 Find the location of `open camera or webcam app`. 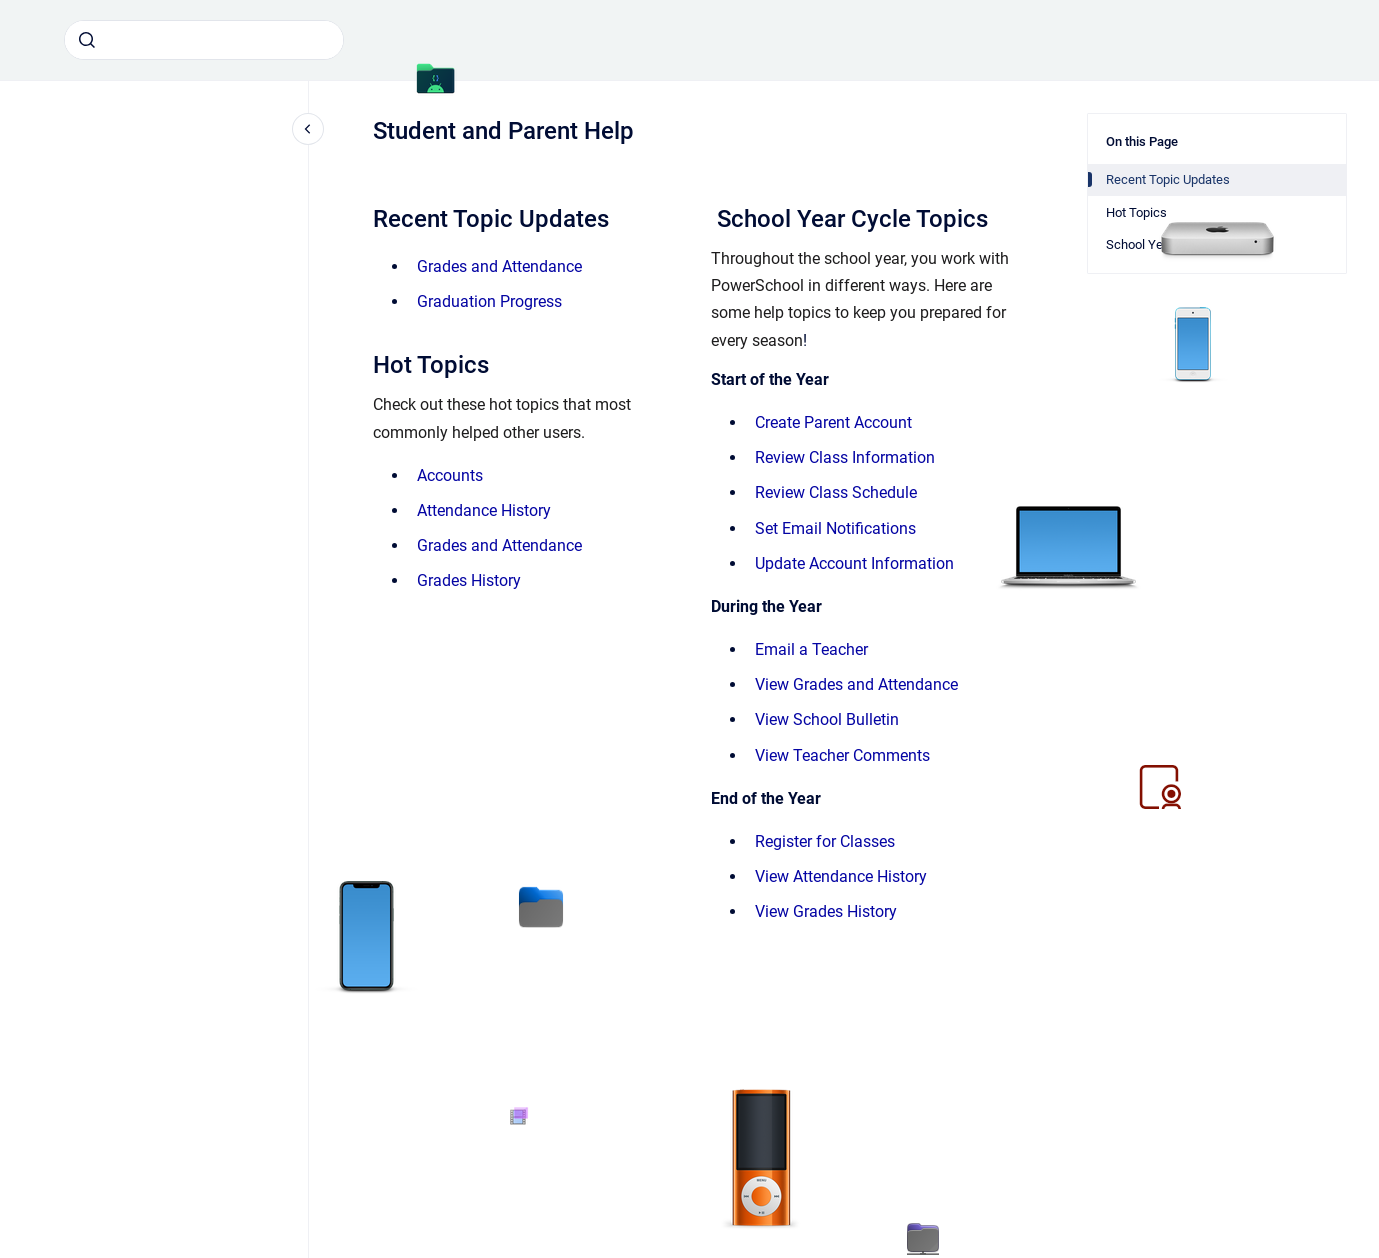

open camera or webcam app is located at coordinates (1159, 787).